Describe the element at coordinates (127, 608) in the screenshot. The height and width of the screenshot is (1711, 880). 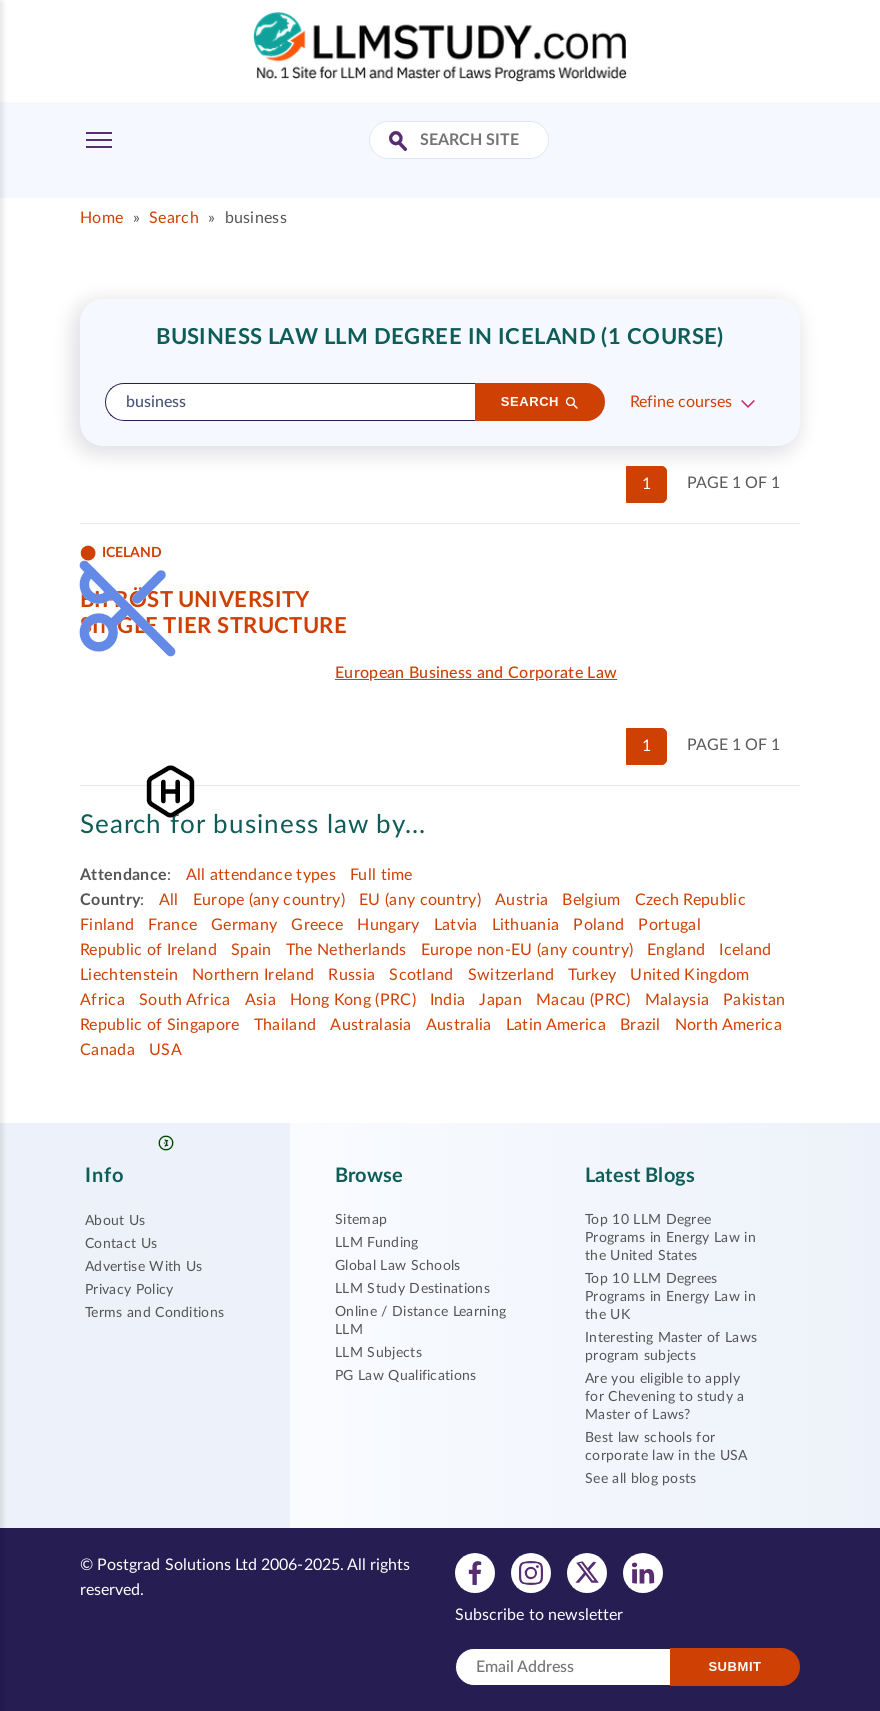
I see `cutting tool disabled or unavailable` at that location.